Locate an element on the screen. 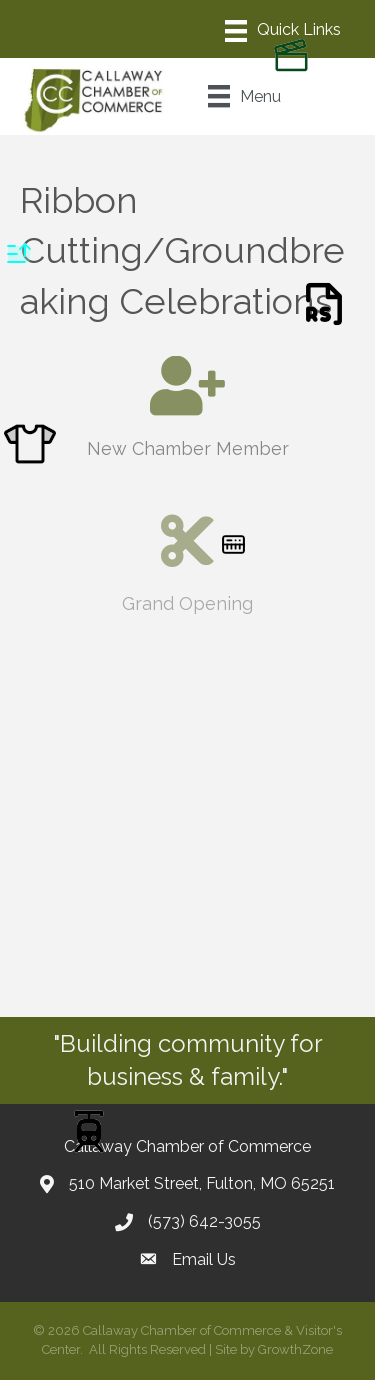 The image size is (375, 1380). access video or movie content is located at coordinates (291, 56).